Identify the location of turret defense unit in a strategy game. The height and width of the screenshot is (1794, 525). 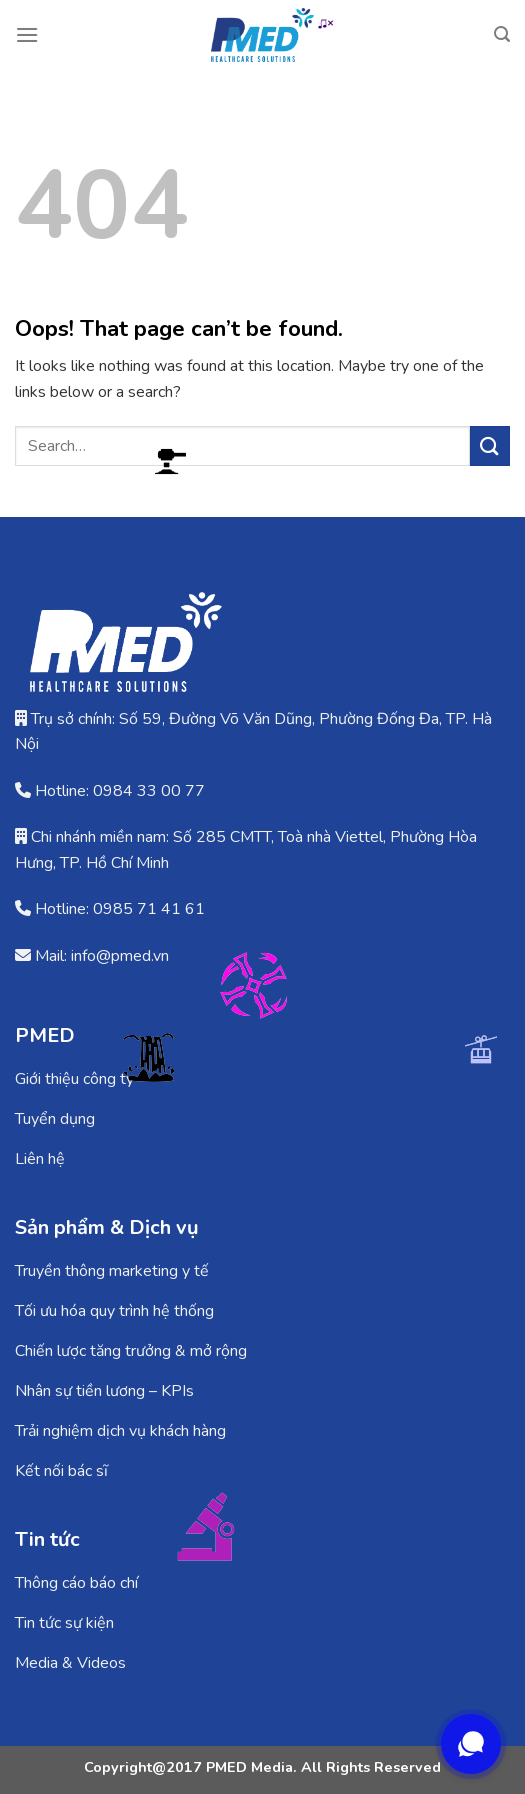
(170, 461).